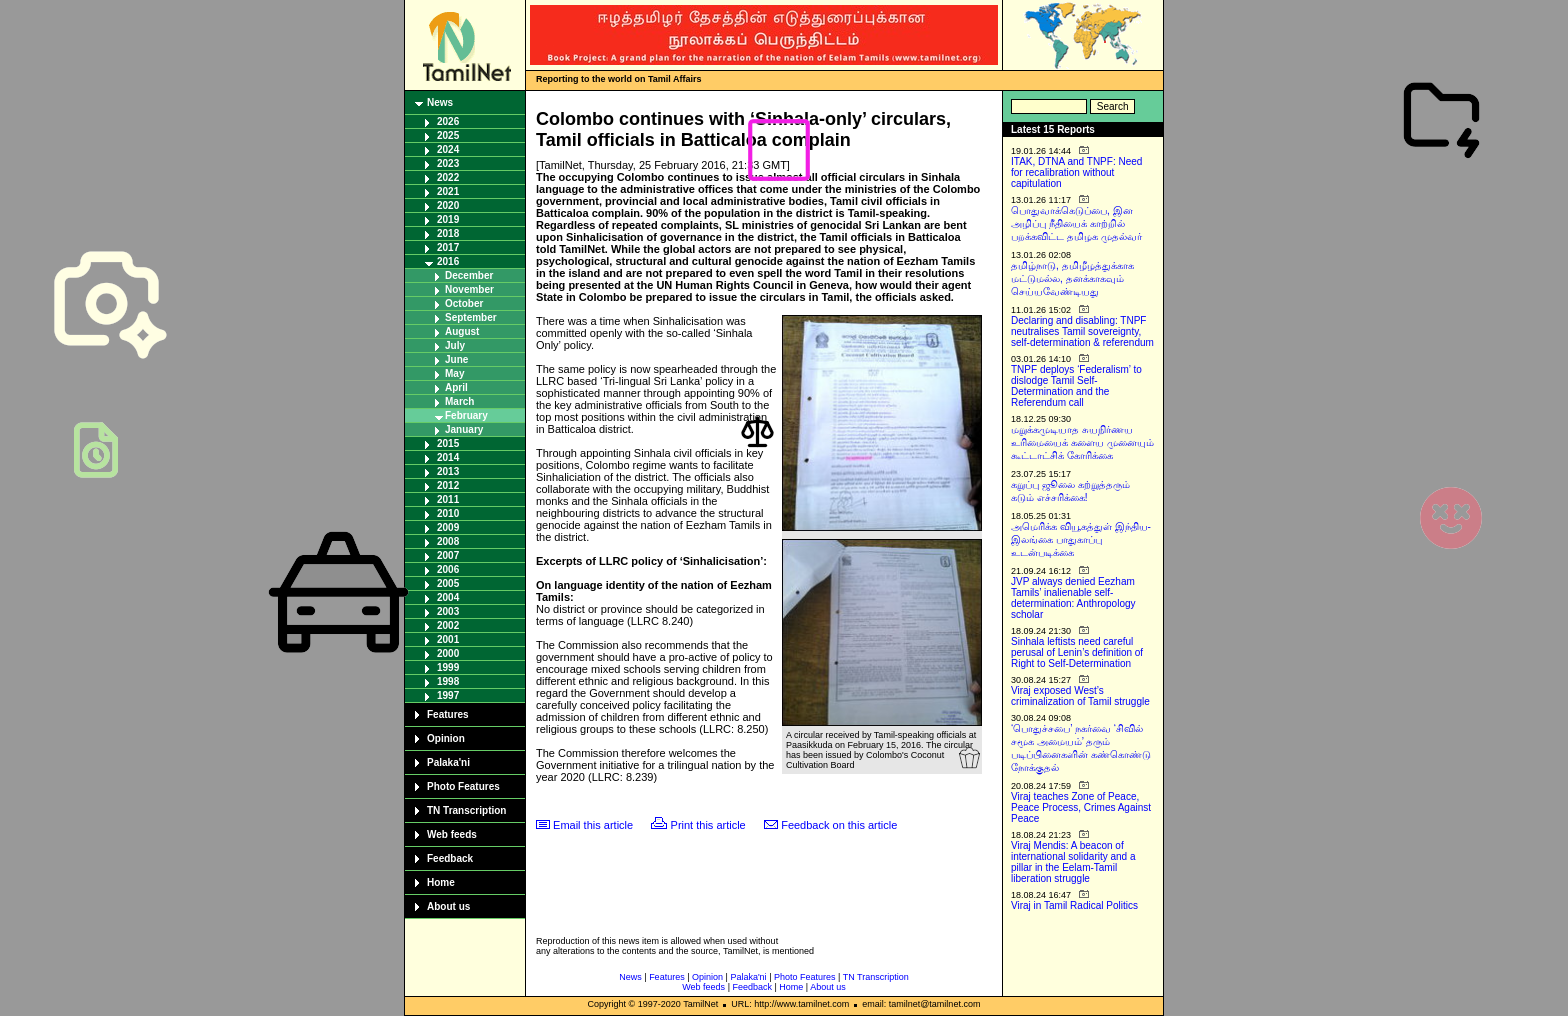  What do you see at coordinates (757, 432) in the screenshot?
I see `access comparison or weighing features` at bounding box center [757, 432].